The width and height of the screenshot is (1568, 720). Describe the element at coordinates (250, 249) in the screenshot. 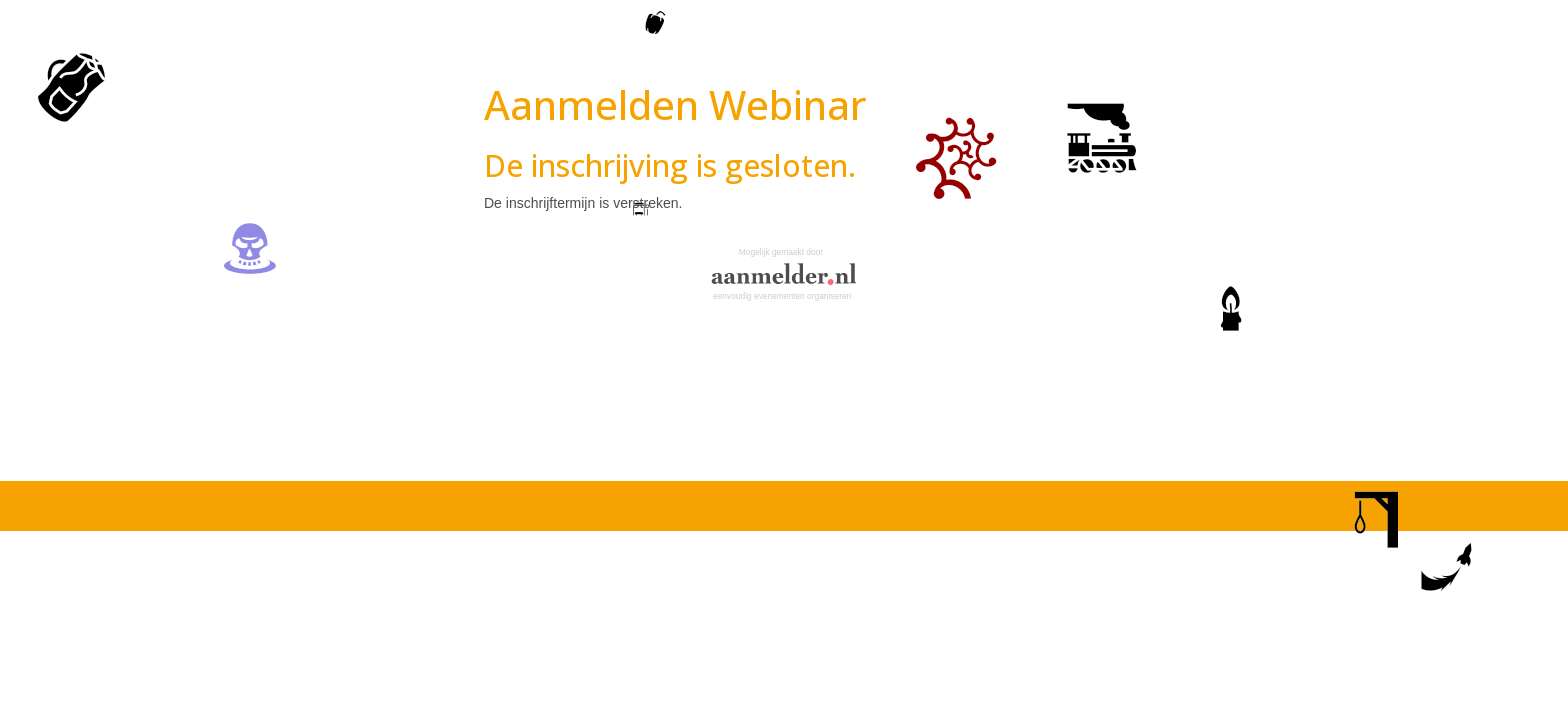

I see `indicates a hazardous or deadly area on the game map` at that location.